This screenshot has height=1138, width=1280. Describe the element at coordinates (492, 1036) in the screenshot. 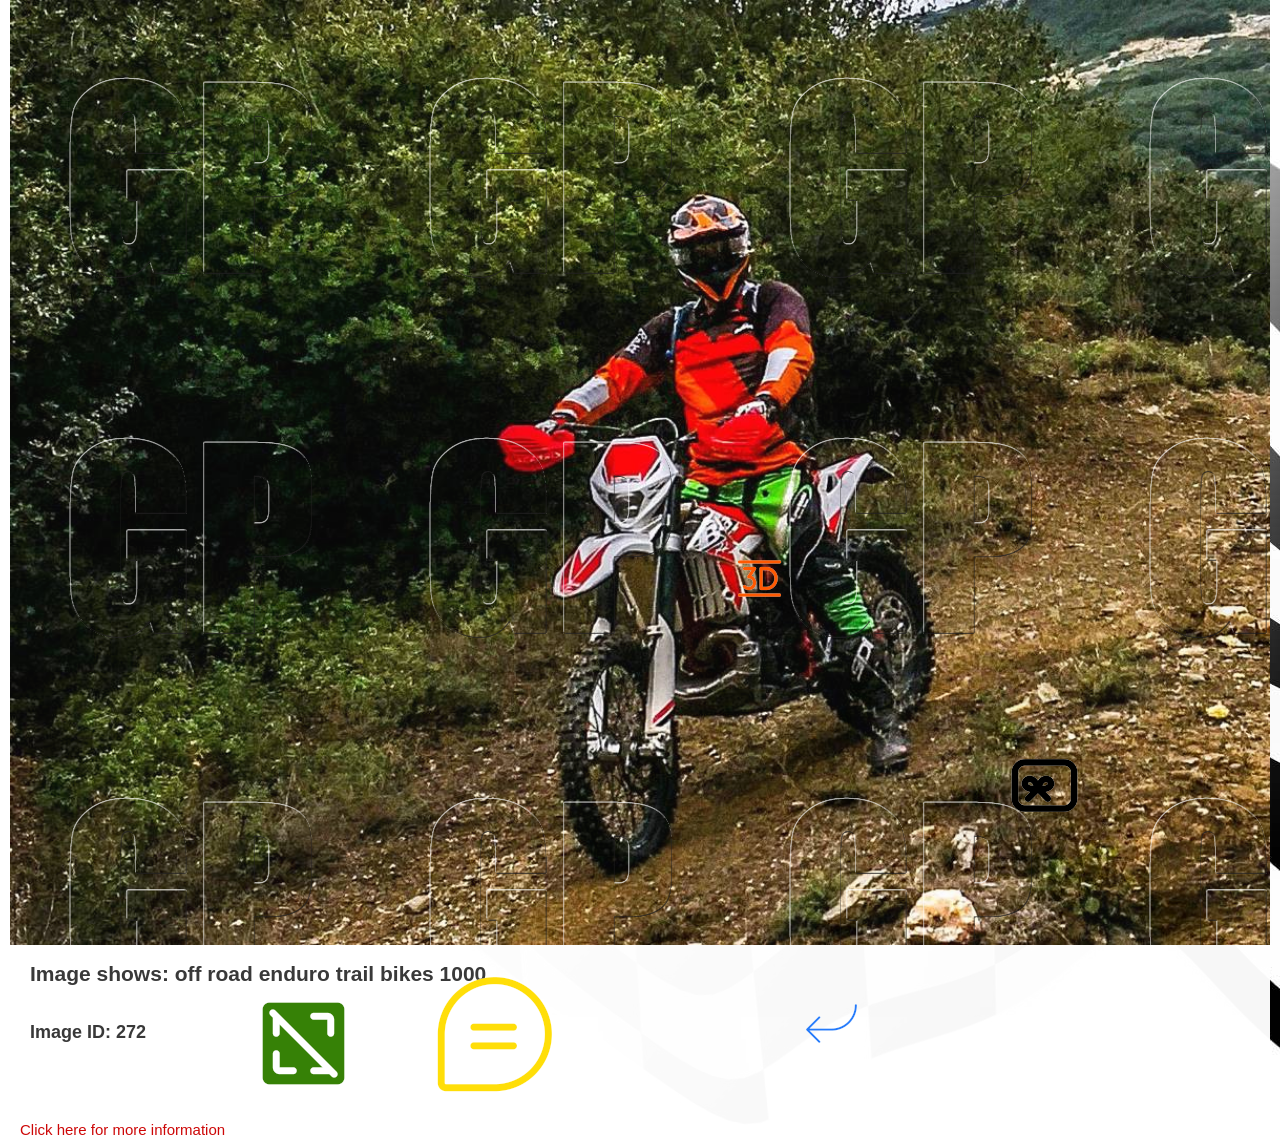

I see `open chat or messaging` at that location.